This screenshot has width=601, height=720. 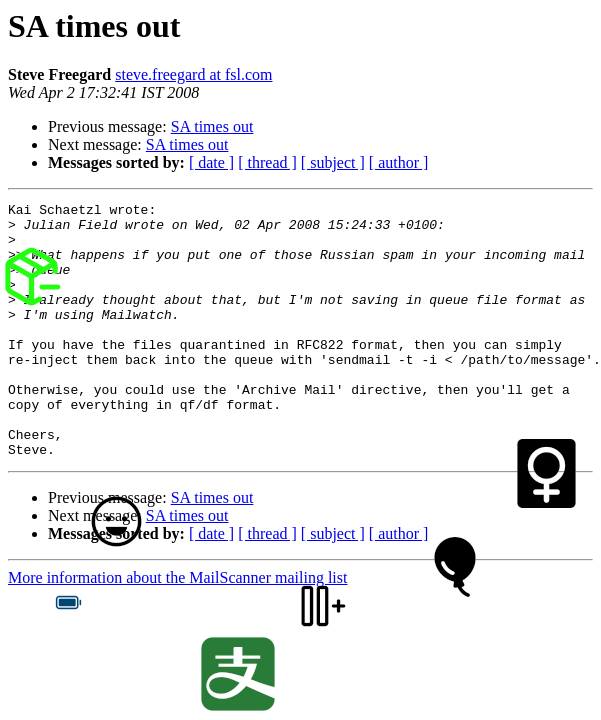 What do you see at coordinates (116, 521) in the screenshot?
I see `rate your experience positively` at bounding box center [116, 521].